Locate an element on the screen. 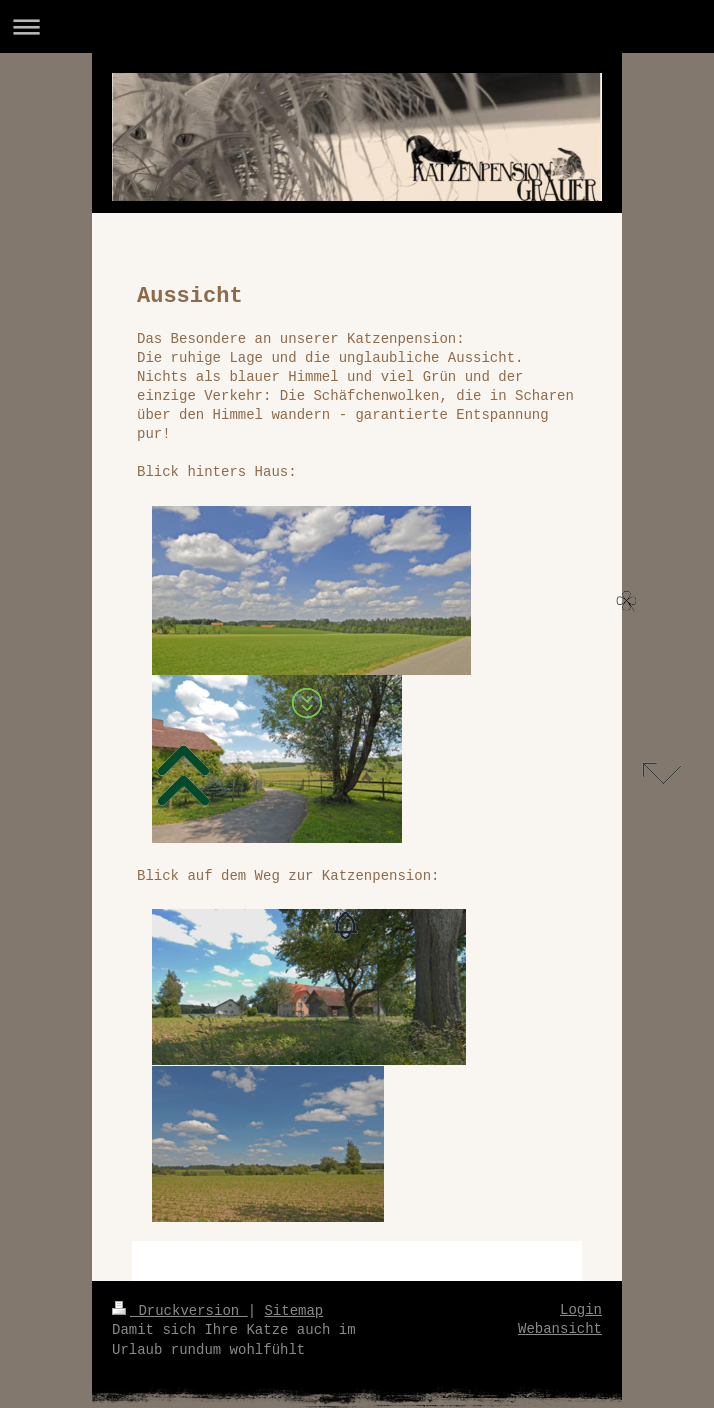 The width and height of the screenshot is (714, 1408). go back to previous step is located at coordinates (662, 772).